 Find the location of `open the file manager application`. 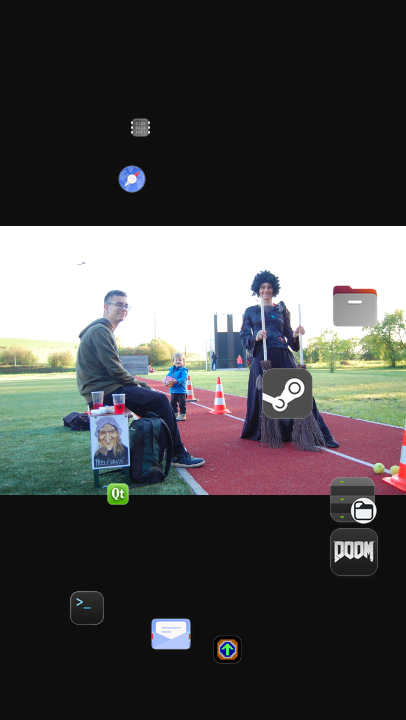

open the file manager application is located at coordinates (355, 306).